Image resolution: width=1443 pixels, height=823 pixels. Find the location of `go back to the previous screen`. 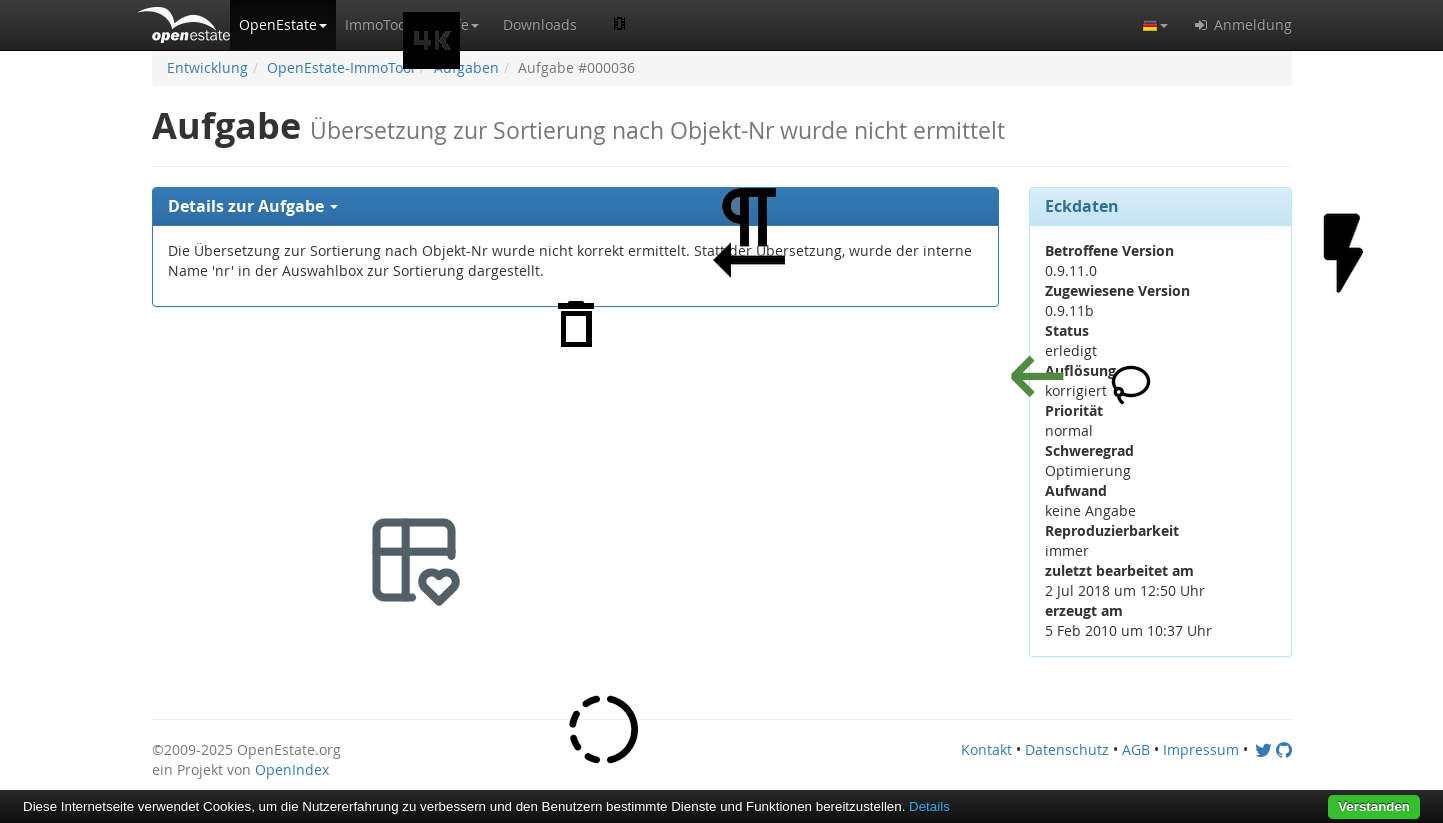

go back to the previous screen is located at coordinates (1040, 377).